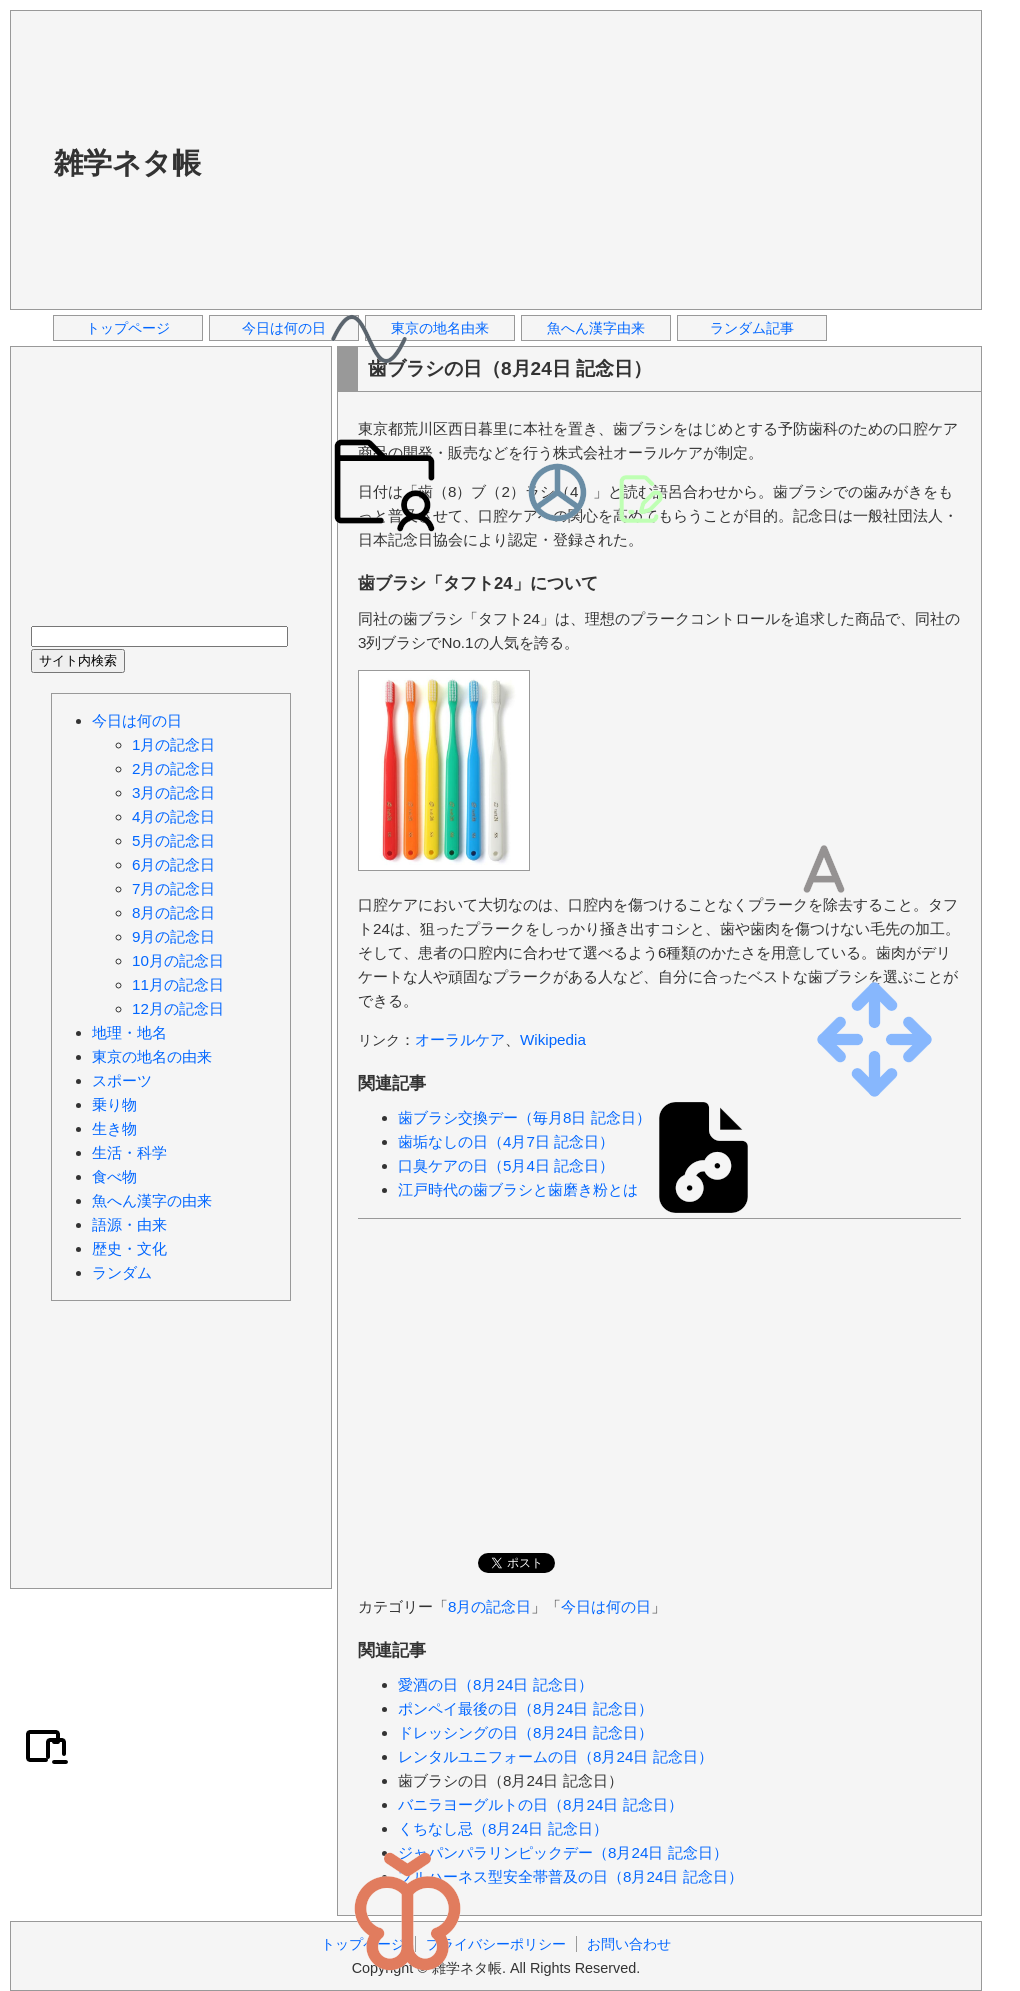 The image size is (1020, 1991). I want to click on indicates text formatting or font options, so click(824, 869).